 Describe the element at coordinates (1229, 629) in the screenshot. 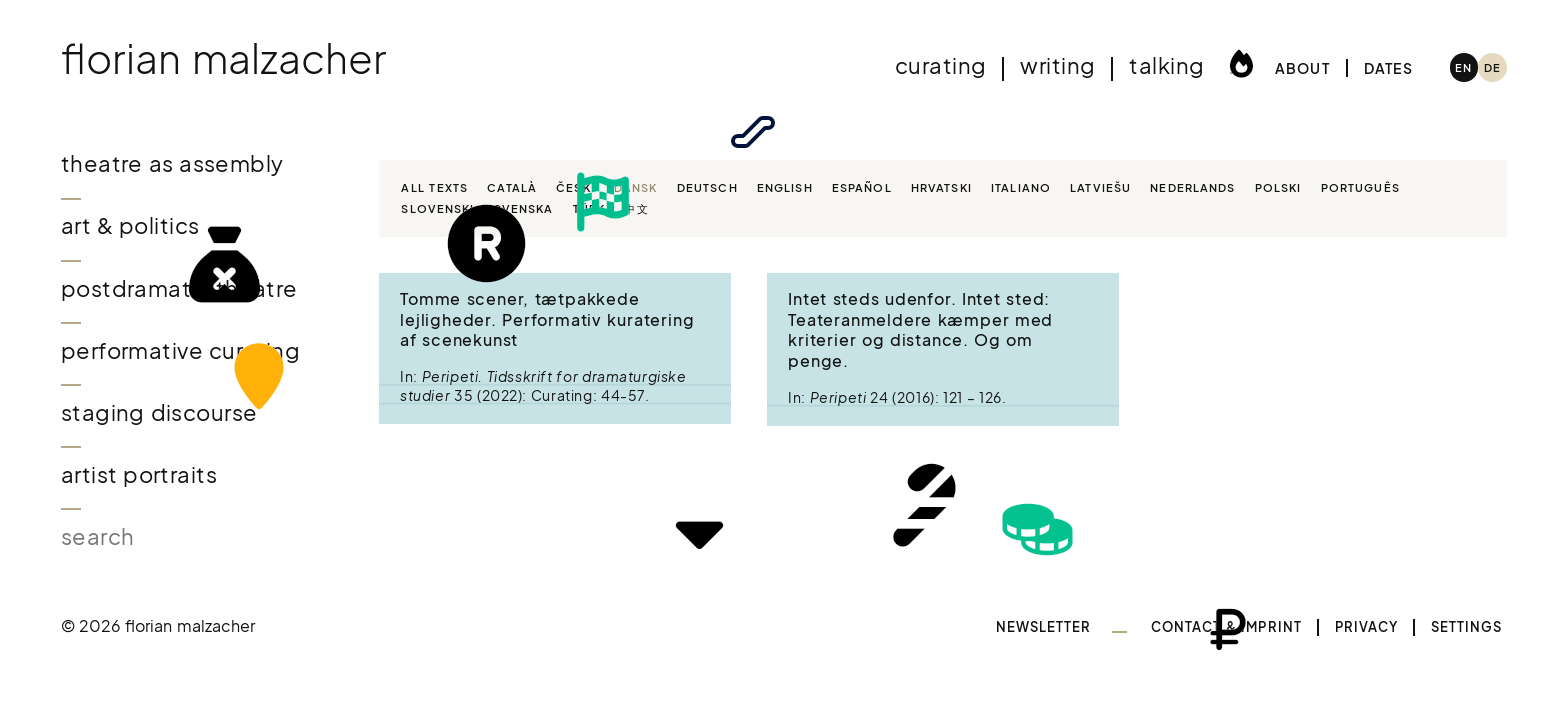

I see `indicates russian ruble currency` at that location.